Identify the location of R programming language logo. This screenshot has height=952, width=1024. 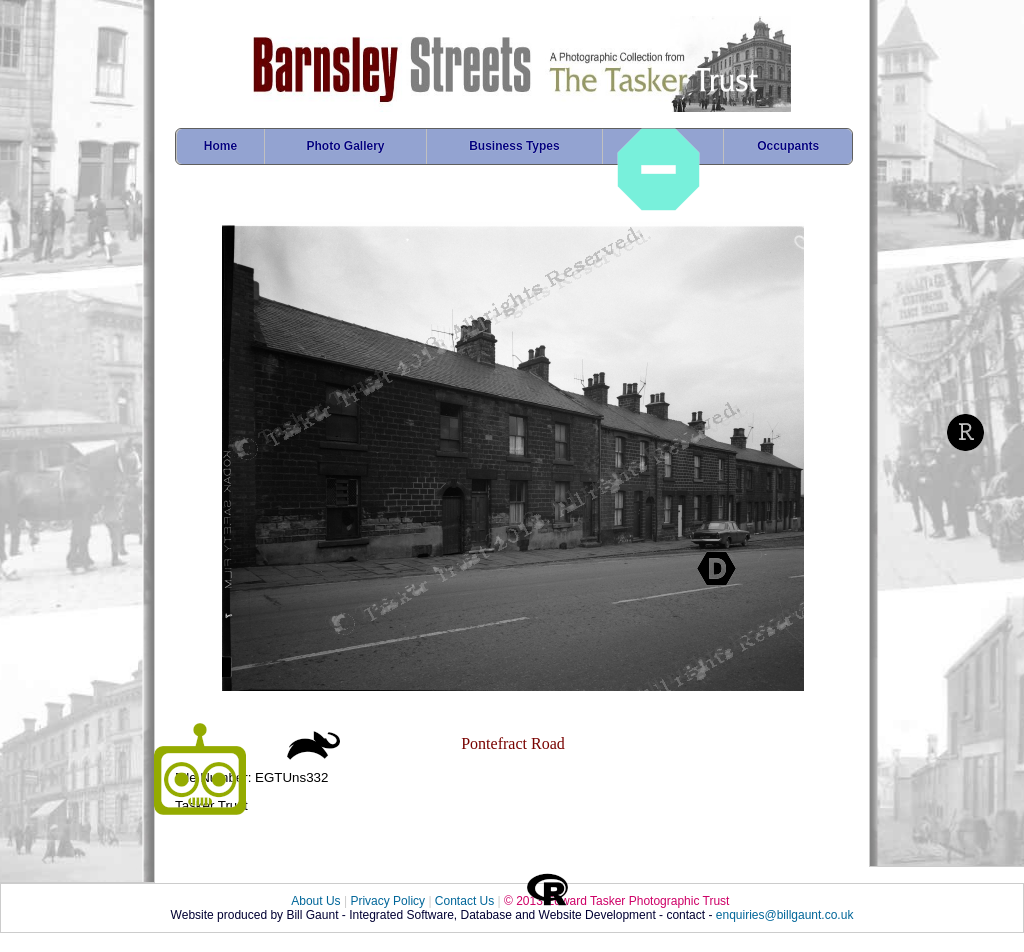
(547, 889).